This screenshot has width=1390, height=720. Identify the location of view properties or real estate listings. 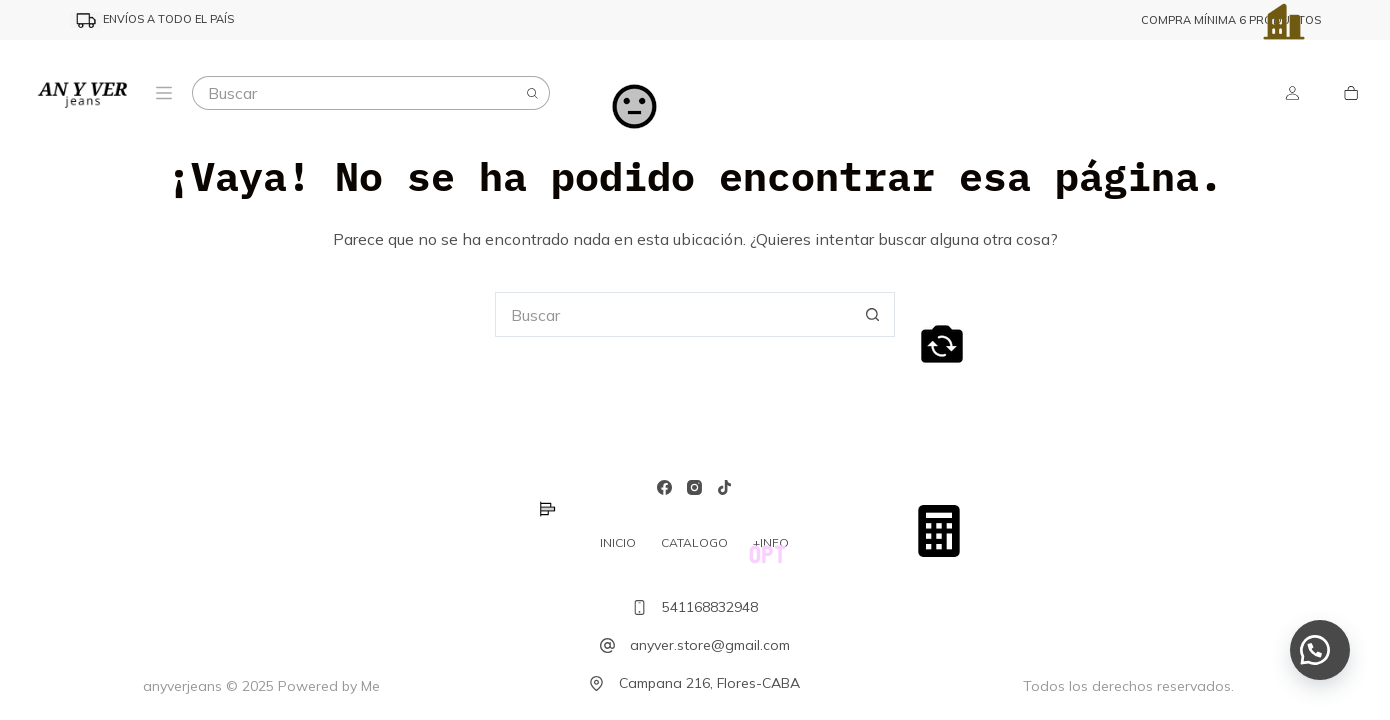
(1284, 23).